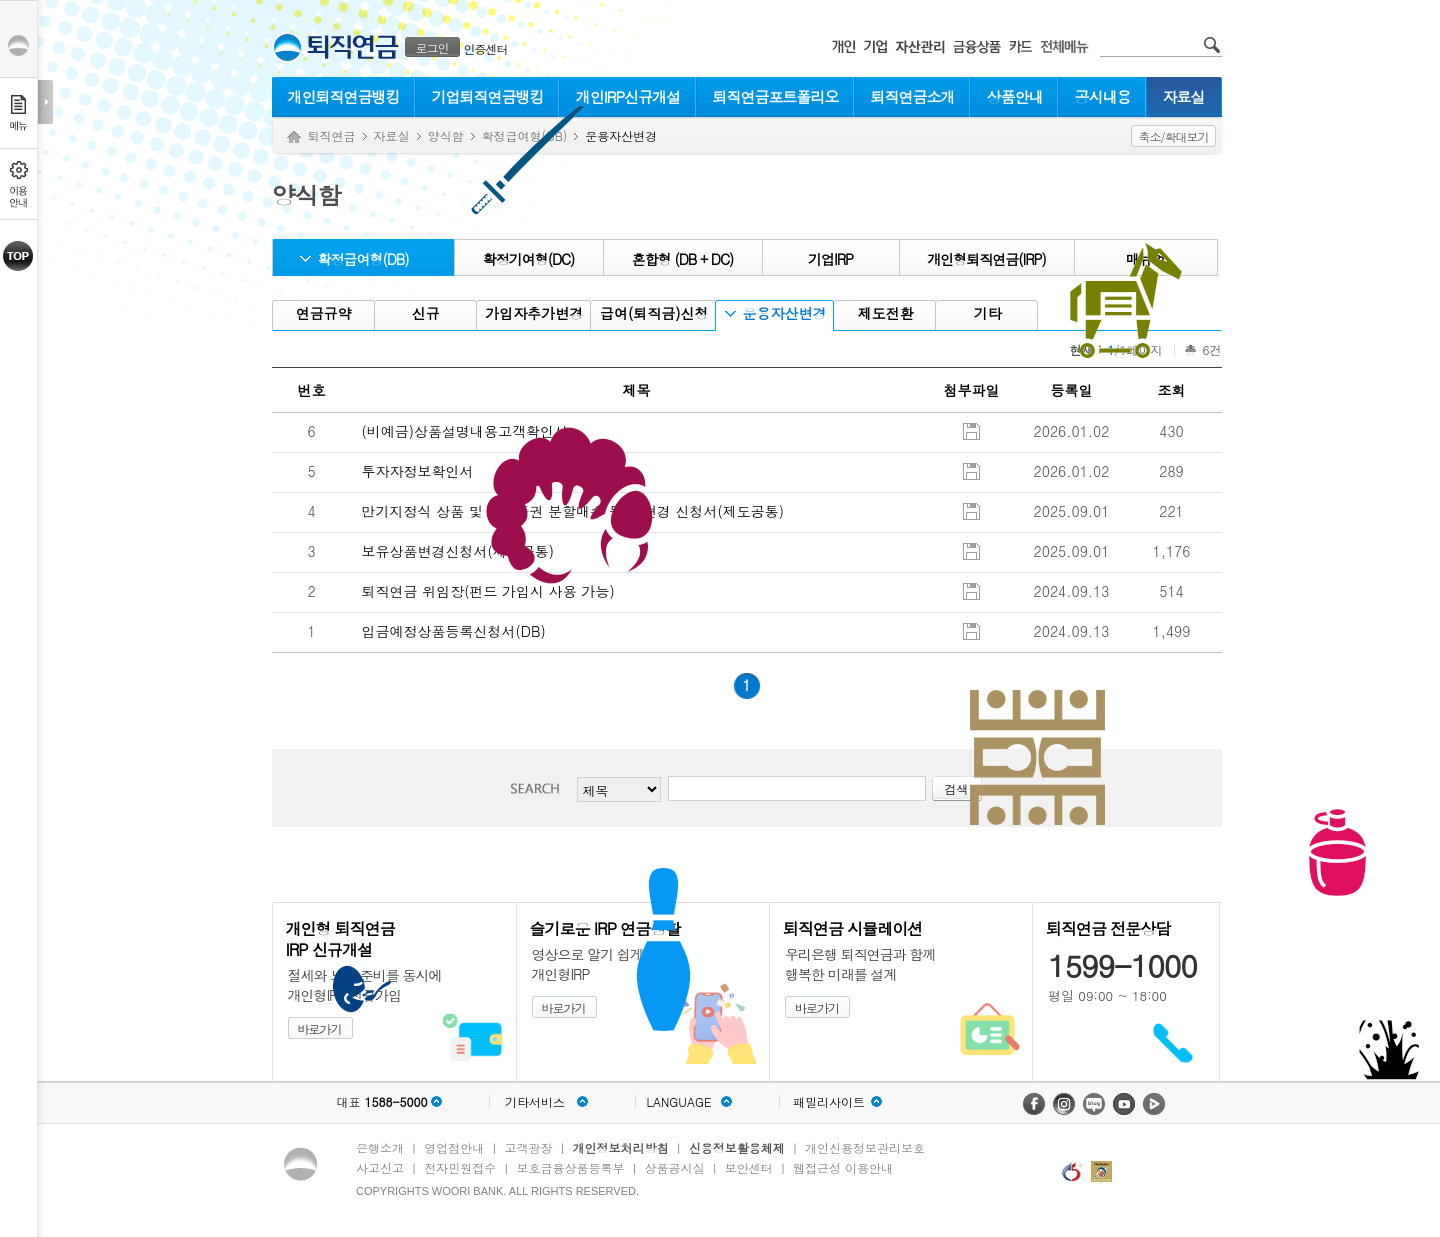 This screenshot has height=1237, width=1440. I want to click on access game inventory or storage grid, so click(1037, 757).